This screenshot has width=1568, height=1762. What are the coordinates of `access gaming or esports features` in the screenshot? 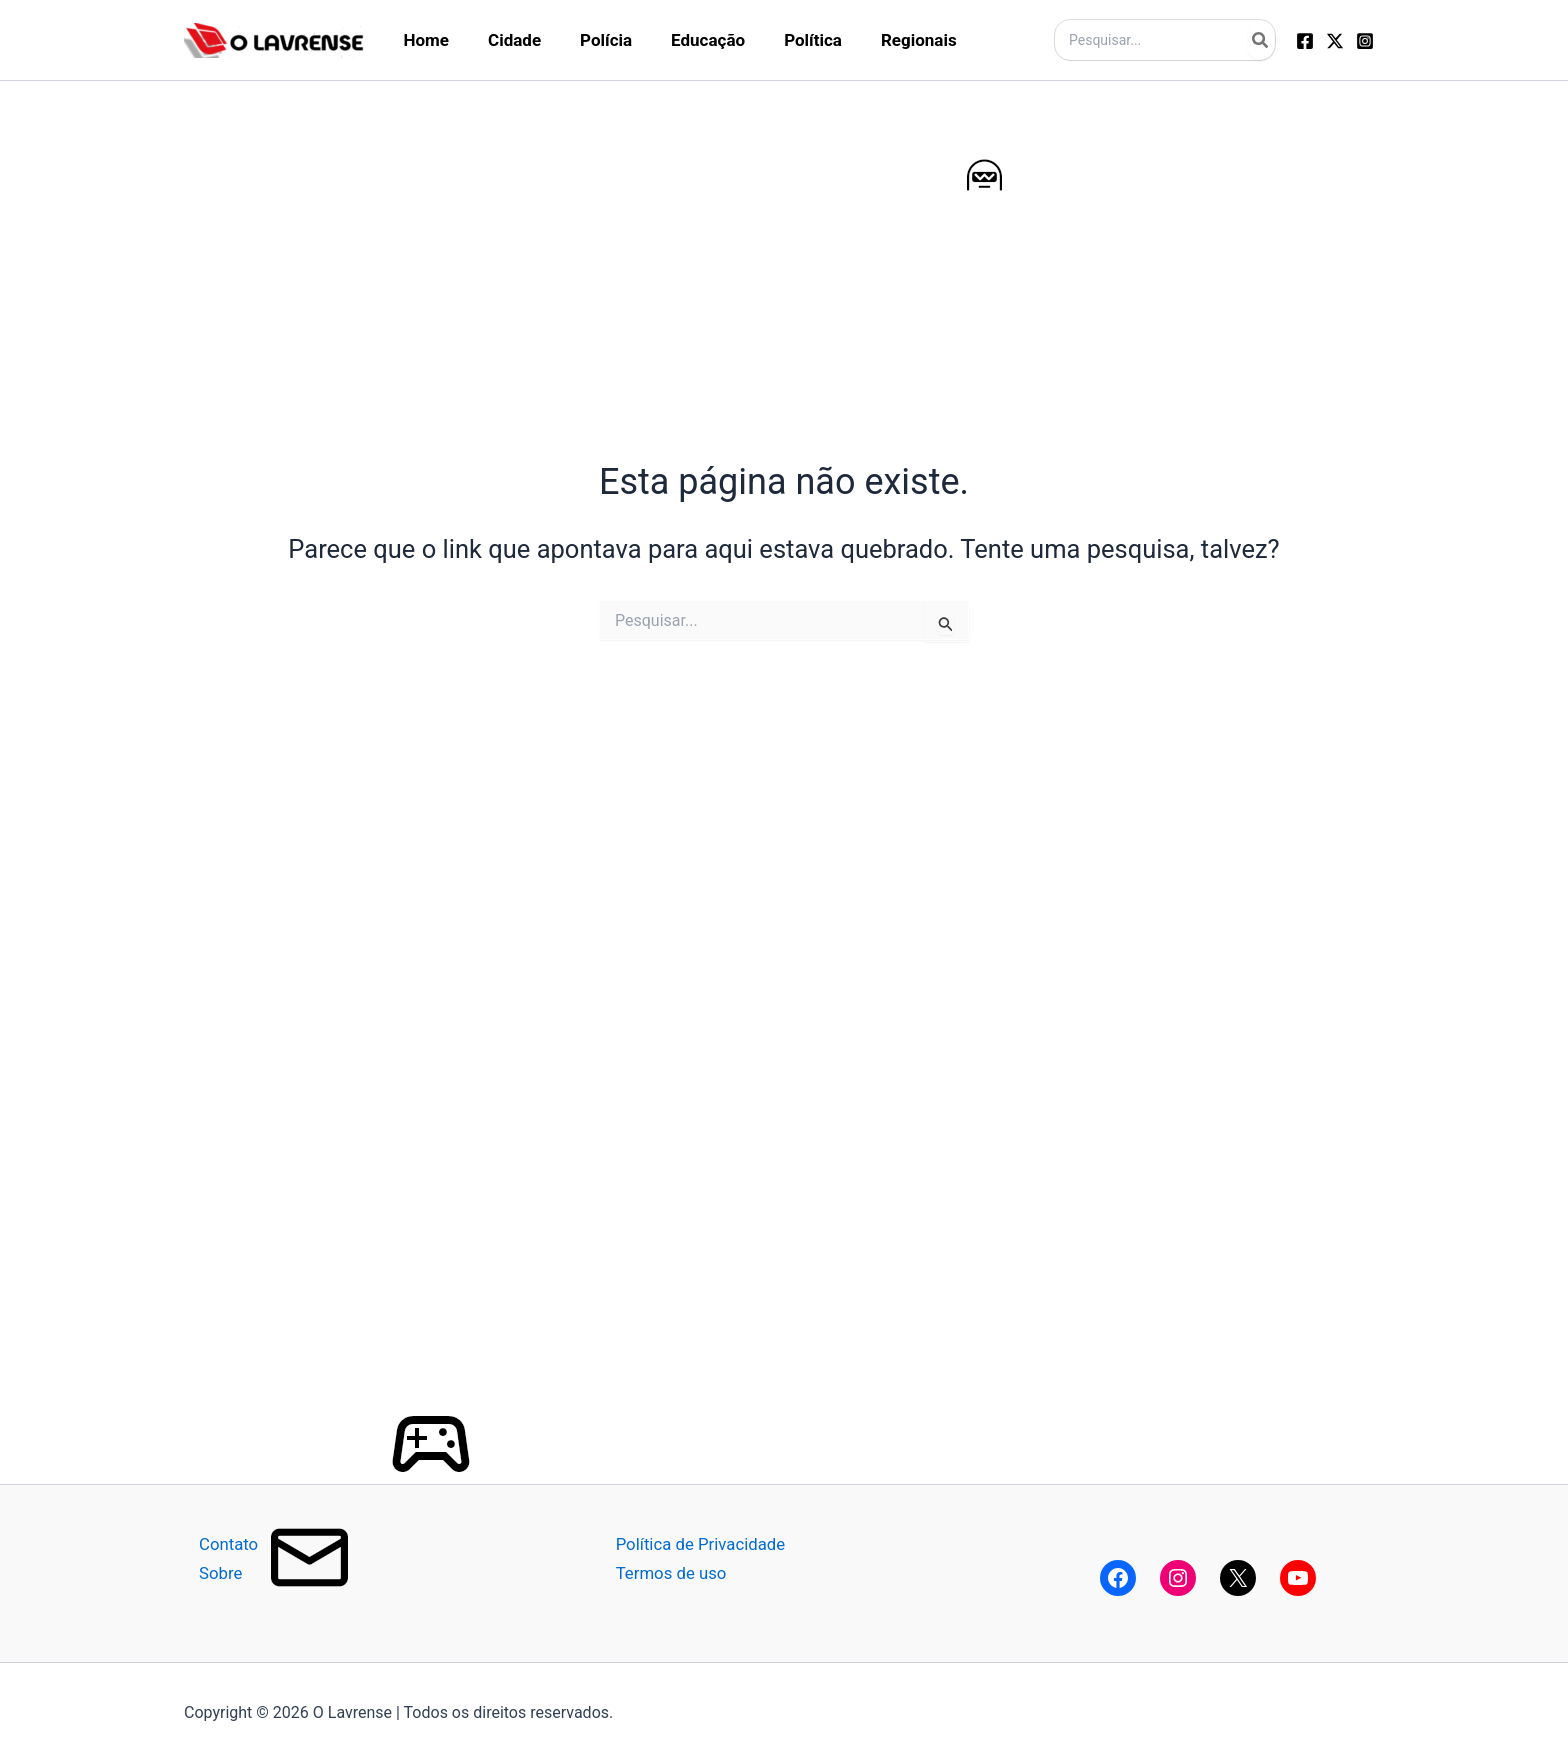 It's located at (431, 1444).